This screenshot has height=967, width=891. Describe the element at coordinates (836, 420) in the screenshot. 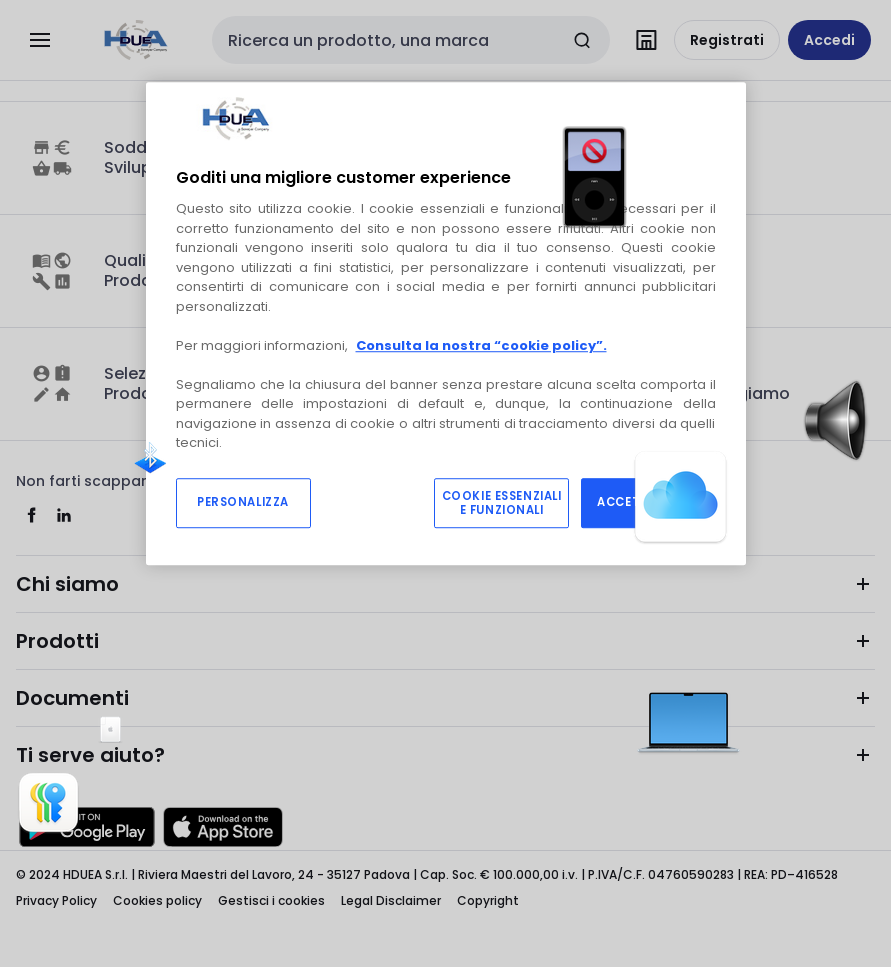

I see `access audio library in iMovie` at that location.